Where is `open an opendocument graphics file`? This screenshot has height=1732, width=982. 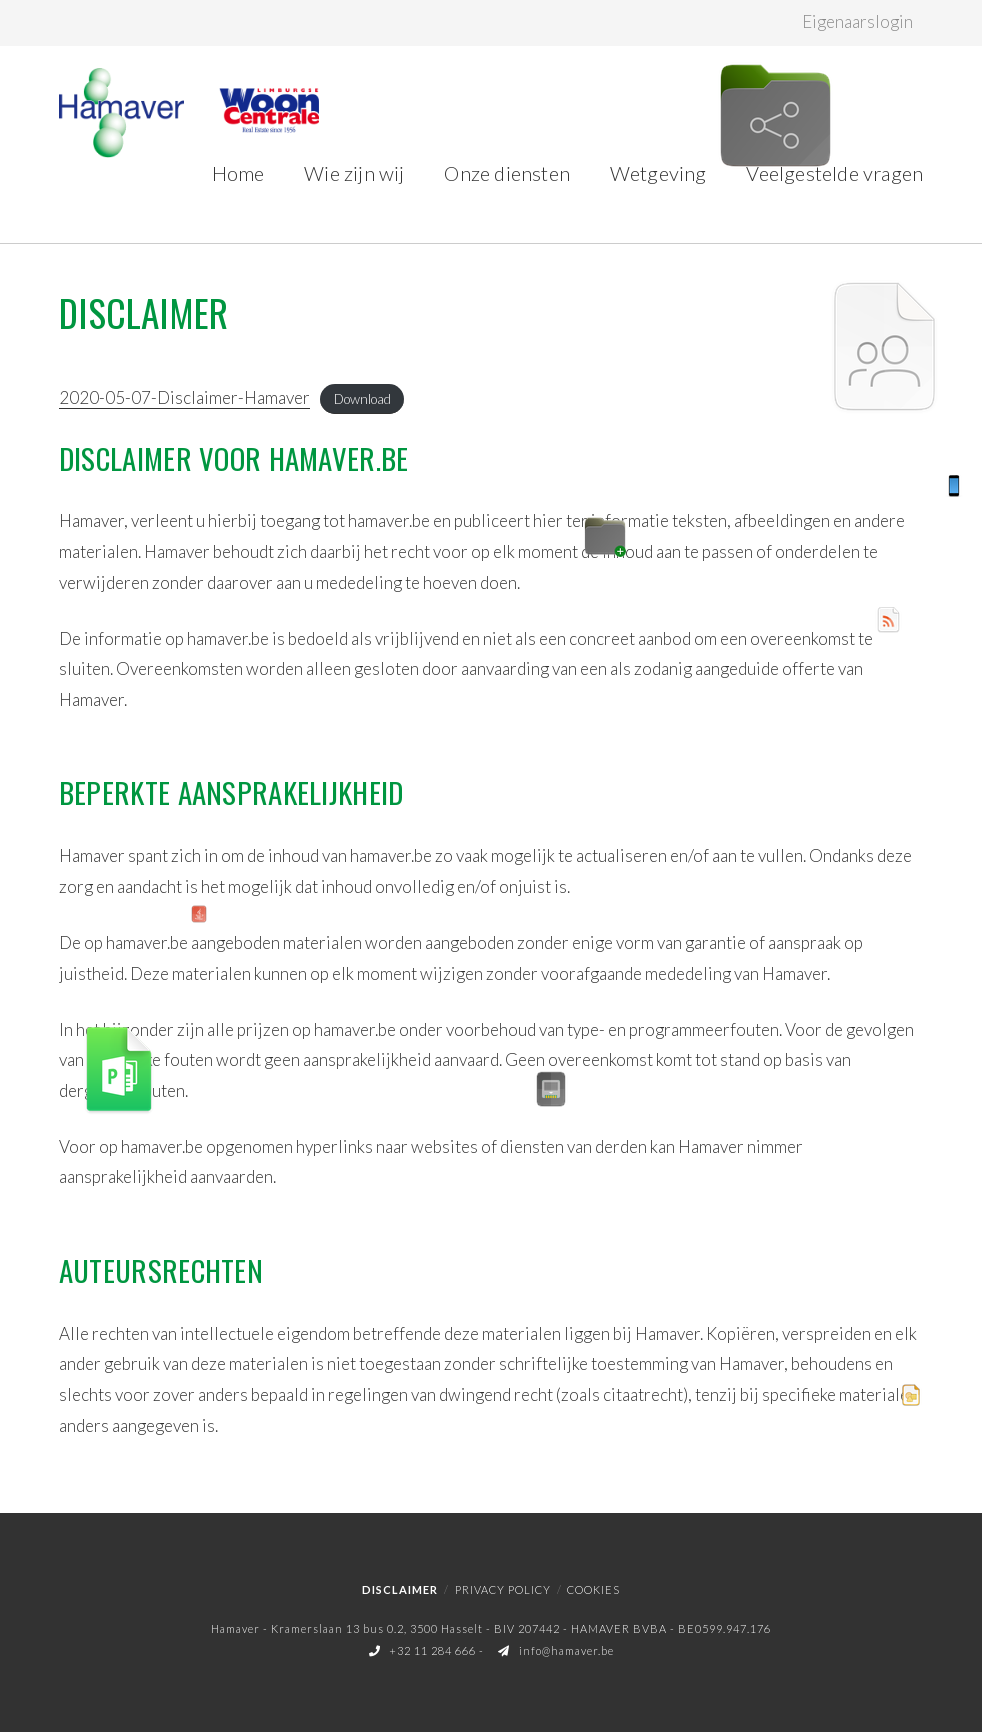
open an opendocument graphics file is located at coordinates (911, 1395).